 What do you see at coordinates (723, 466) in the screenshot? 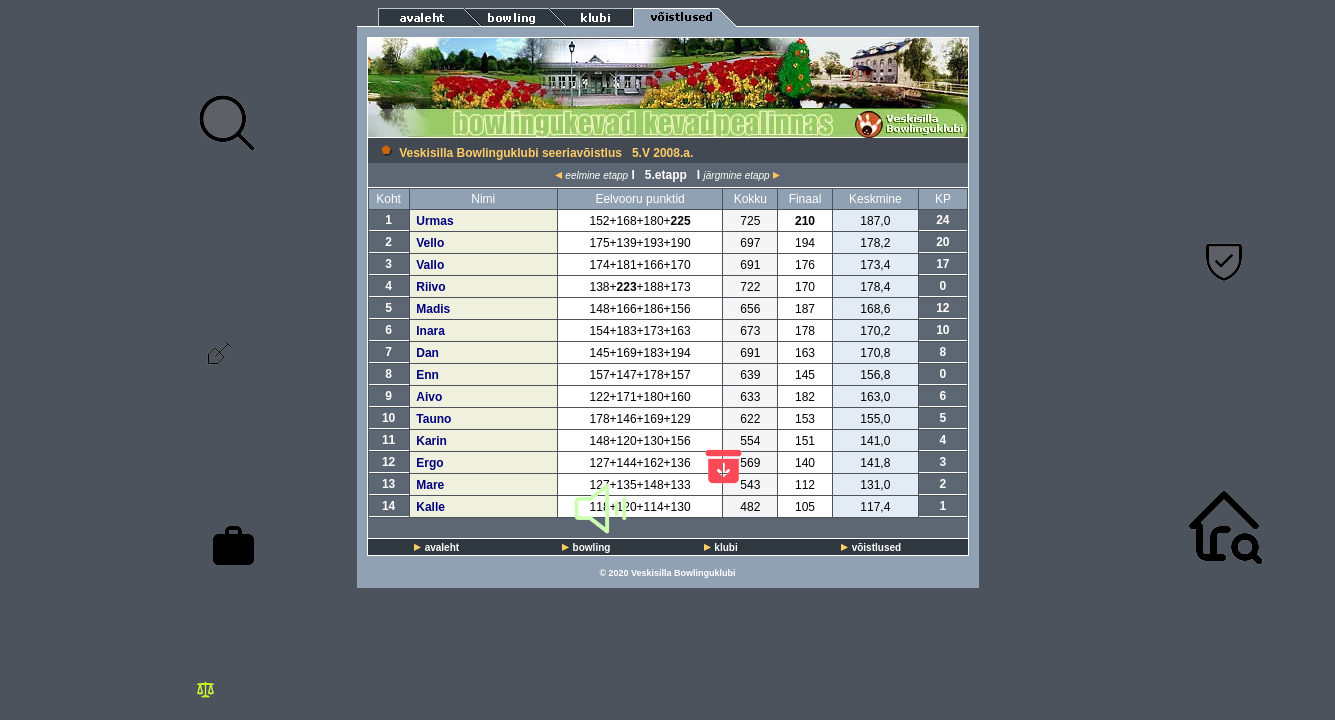
I see `archive selected item` at bounding box center [723, 466].